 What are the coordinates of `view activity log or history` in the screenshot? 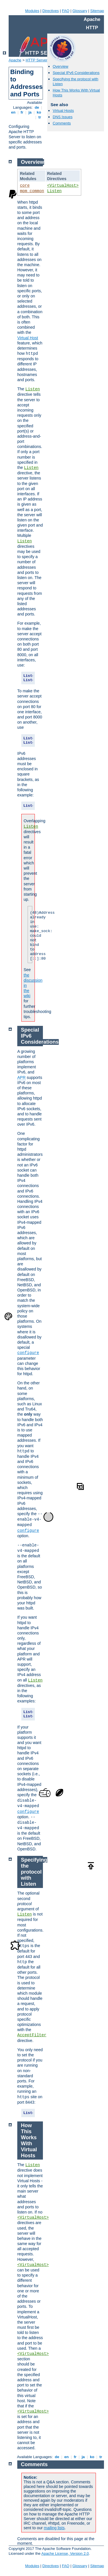 It's located at (45, 1793).